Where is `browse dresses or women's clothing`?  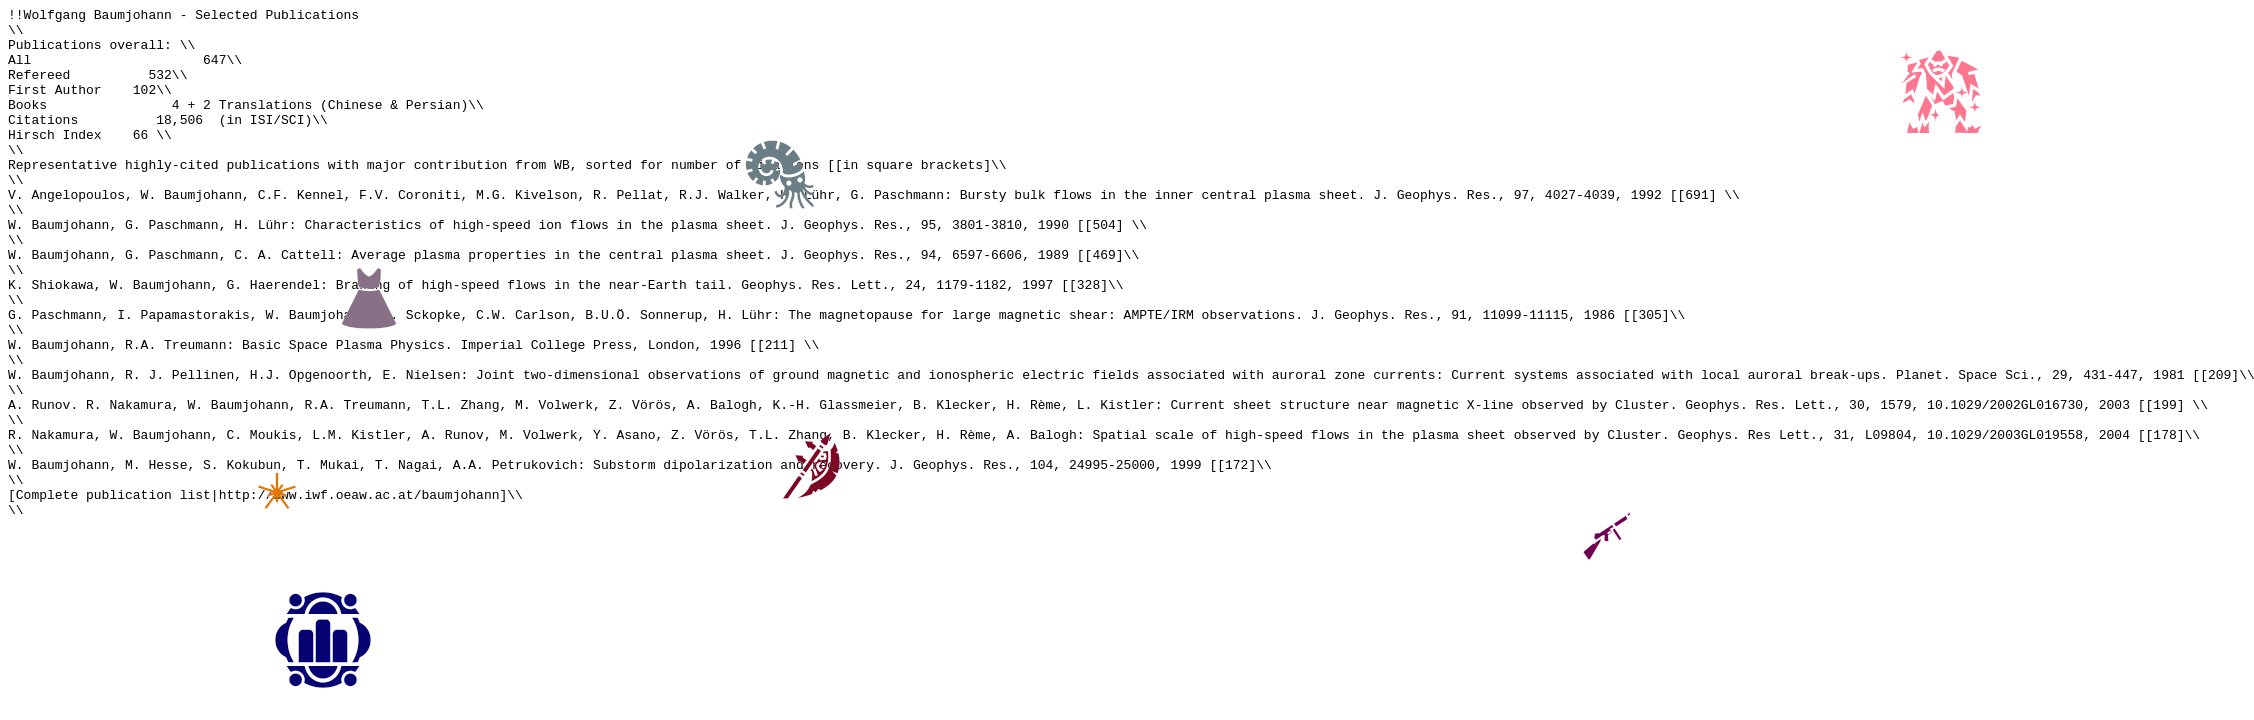
browse dresses or women's clothing is located at coordinates (369, 297).